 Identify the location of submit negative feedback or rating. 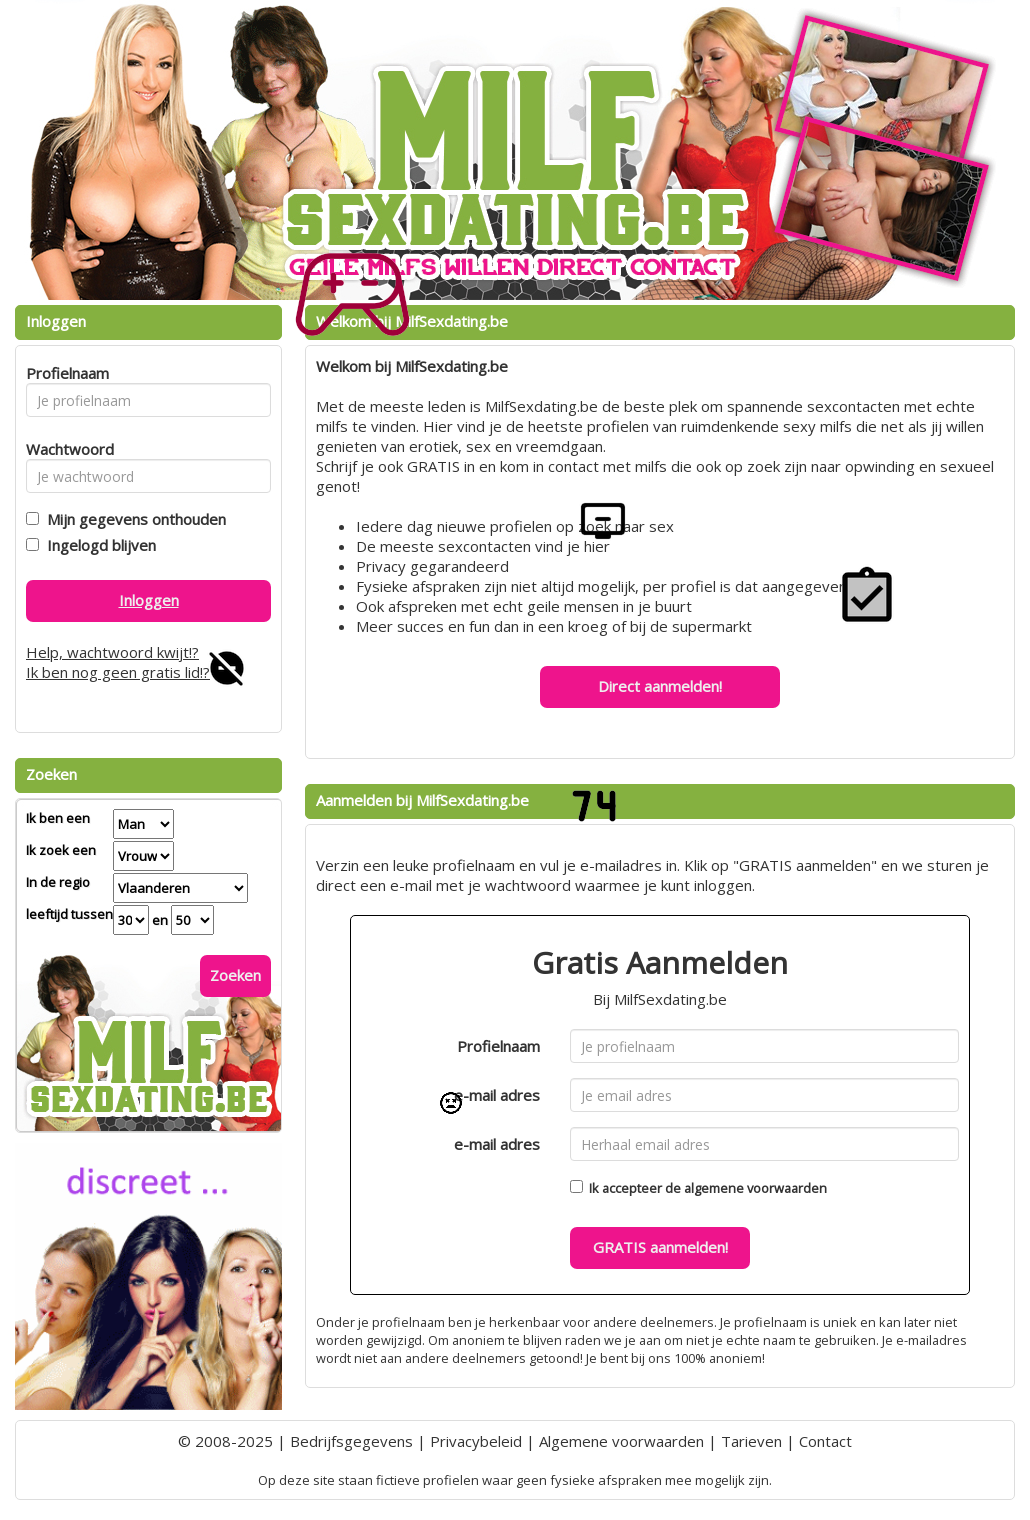
(451, 1103).